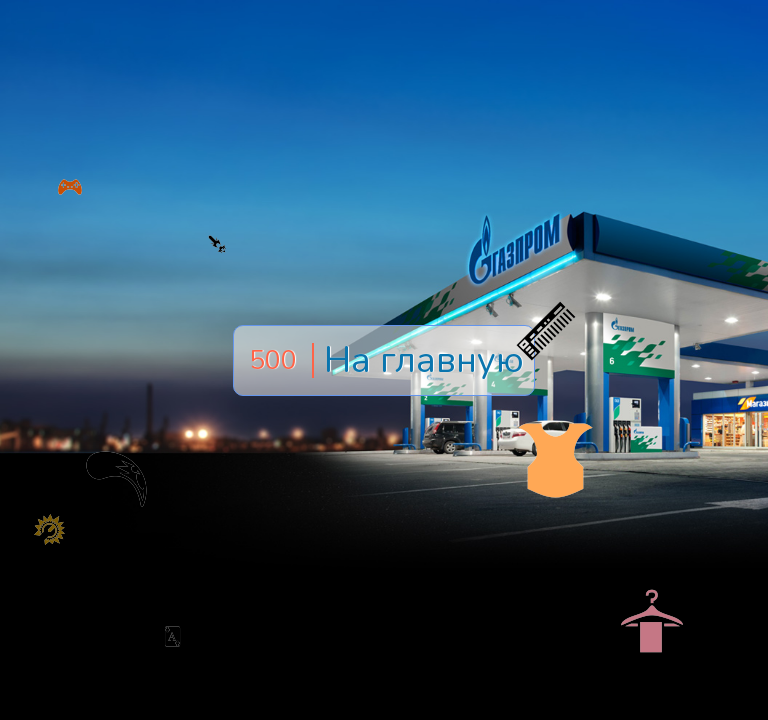  Describe the element at coordinates (652, 621) in the screenshot. I see `browse clothing or wardrobe items` at that location.